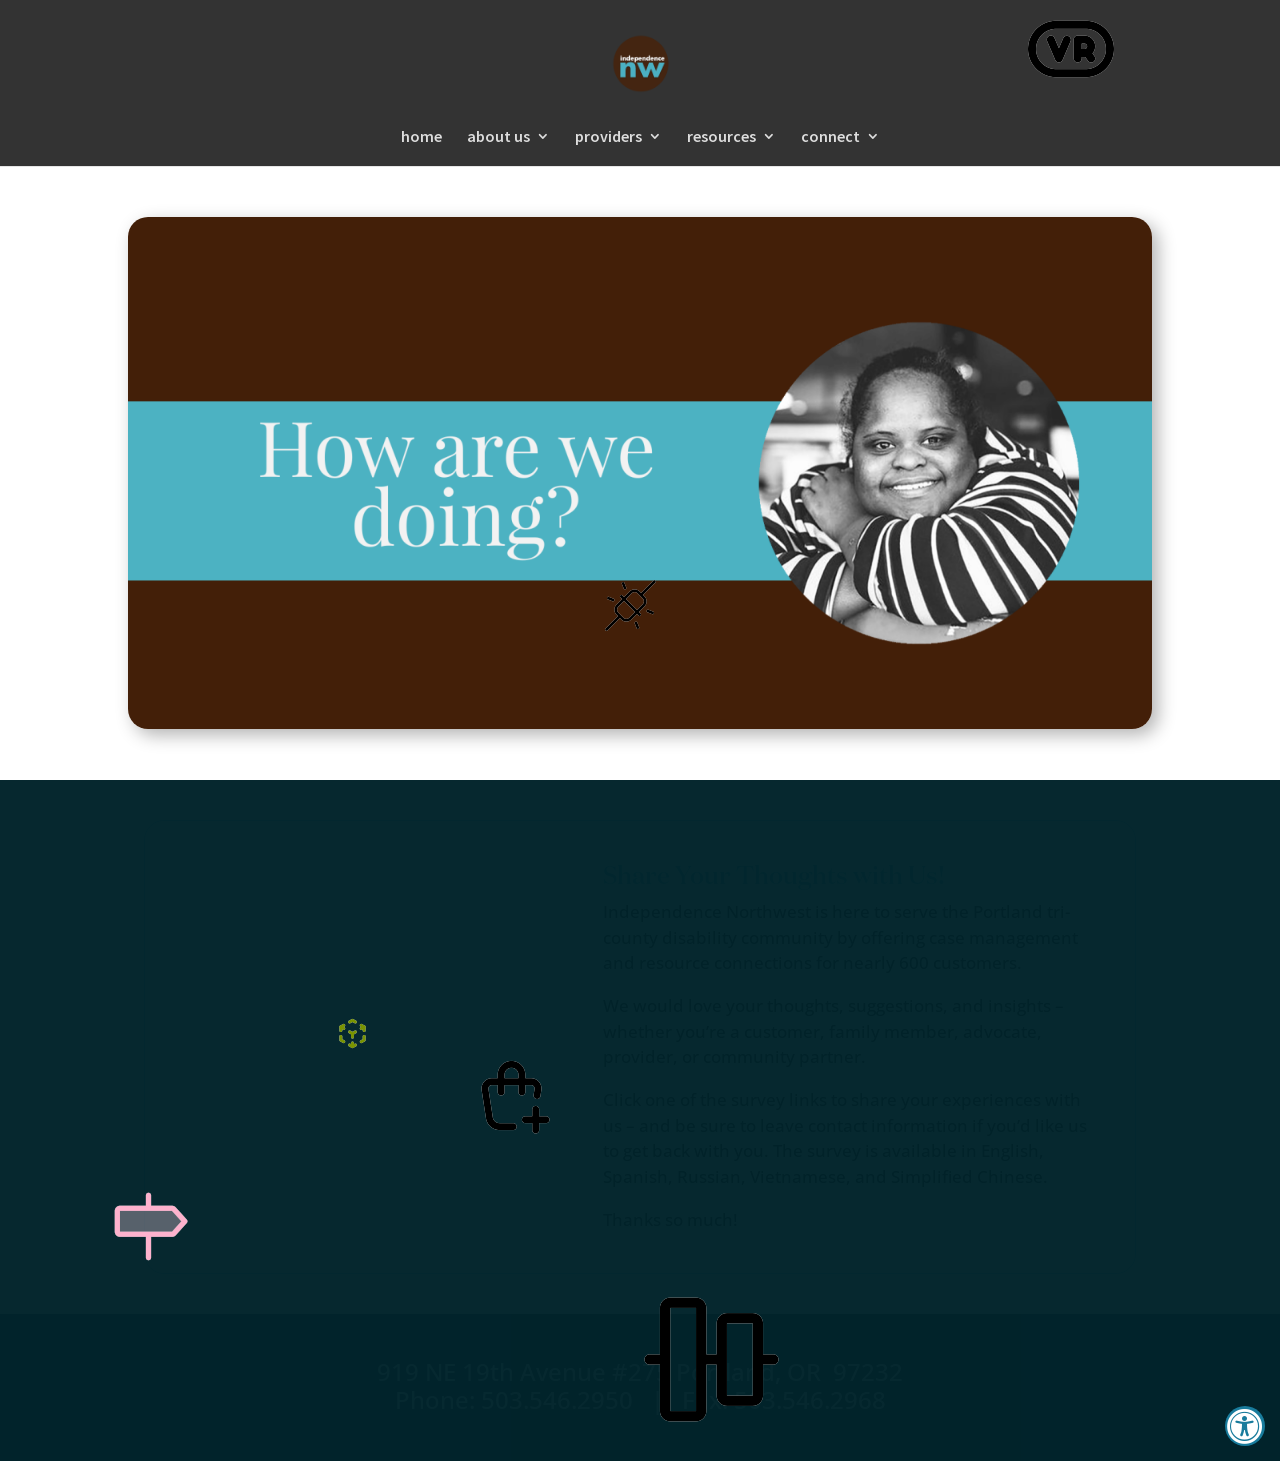  What do you see at coordinates (352, 1033) in the screenshot?
I see `access 3D modeling or spatial view options` at bounding box center [352, 1033].